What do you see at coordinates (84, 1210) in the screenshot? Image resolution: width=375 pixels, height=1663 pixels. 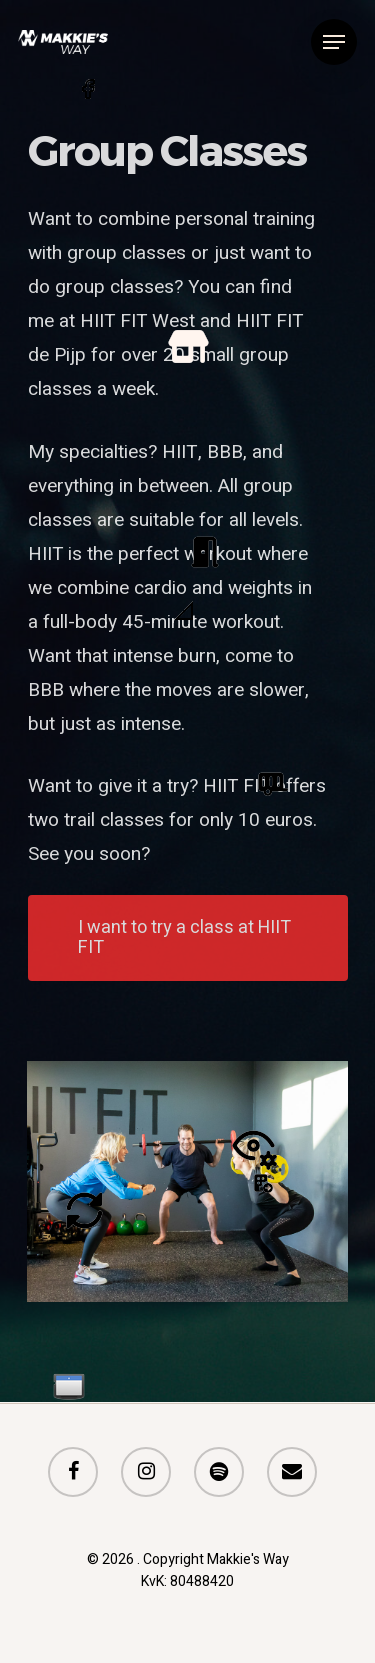 I see `refresh or reload content` at bounding box center [84, 1210].